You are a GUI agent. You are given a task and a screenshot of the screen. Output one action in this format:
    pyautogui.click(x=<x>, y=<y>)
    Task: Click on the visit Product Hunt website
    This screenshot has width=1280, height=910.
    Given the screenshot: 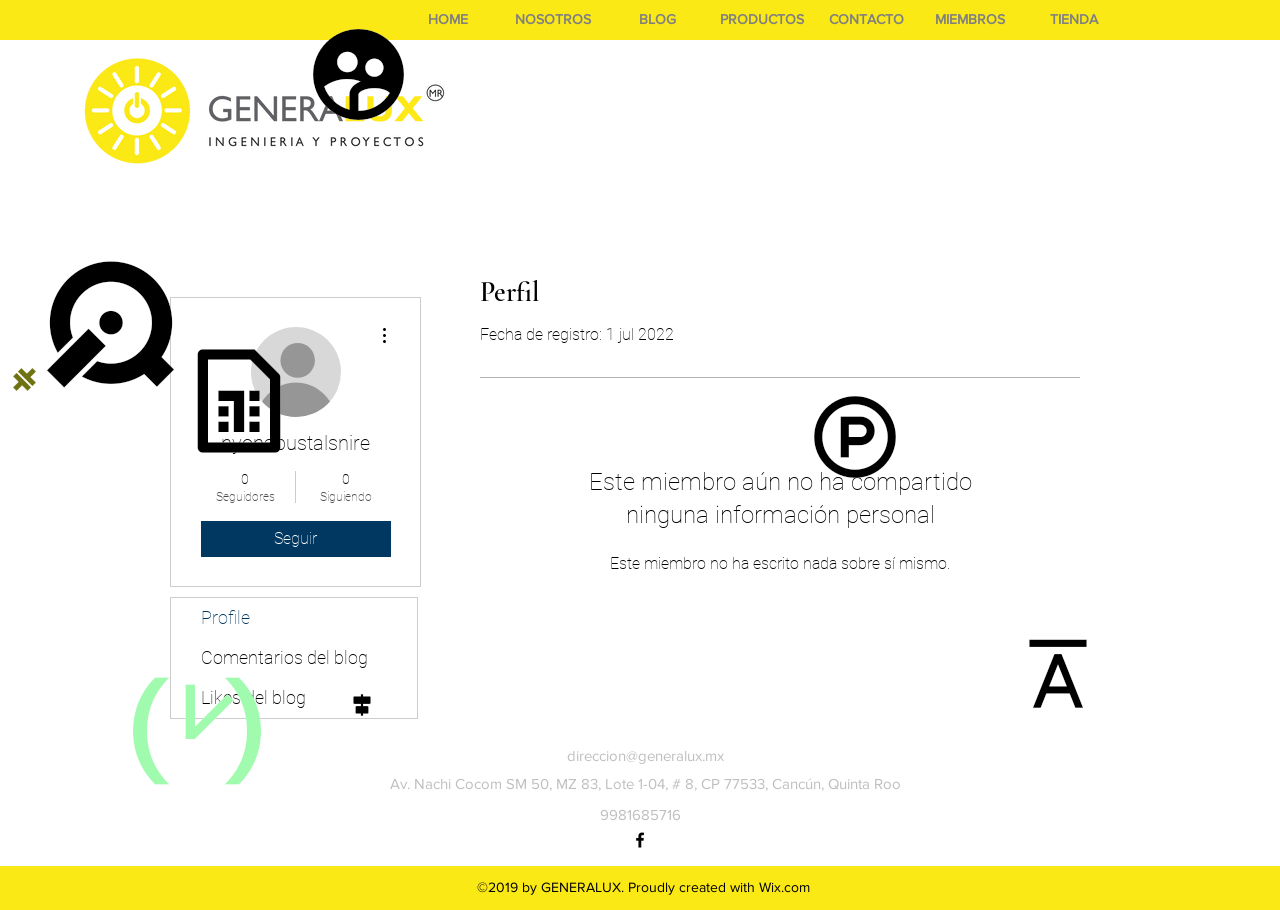 What is the action you would take?
    pyautogui.click(x=855, y=437)
    